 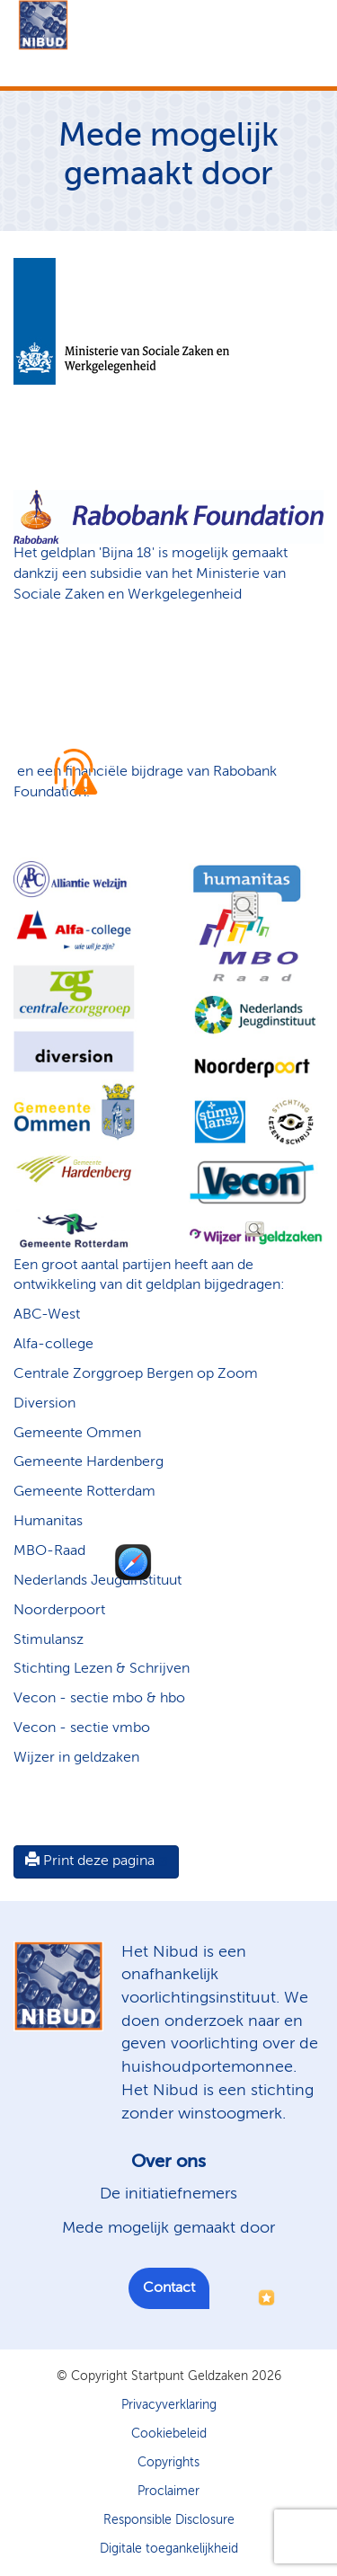 What do you see at coordinates (254, 1229) in the screenshot?
I see `open eye of gnome image viewer` at bounding box center [254, 1229].